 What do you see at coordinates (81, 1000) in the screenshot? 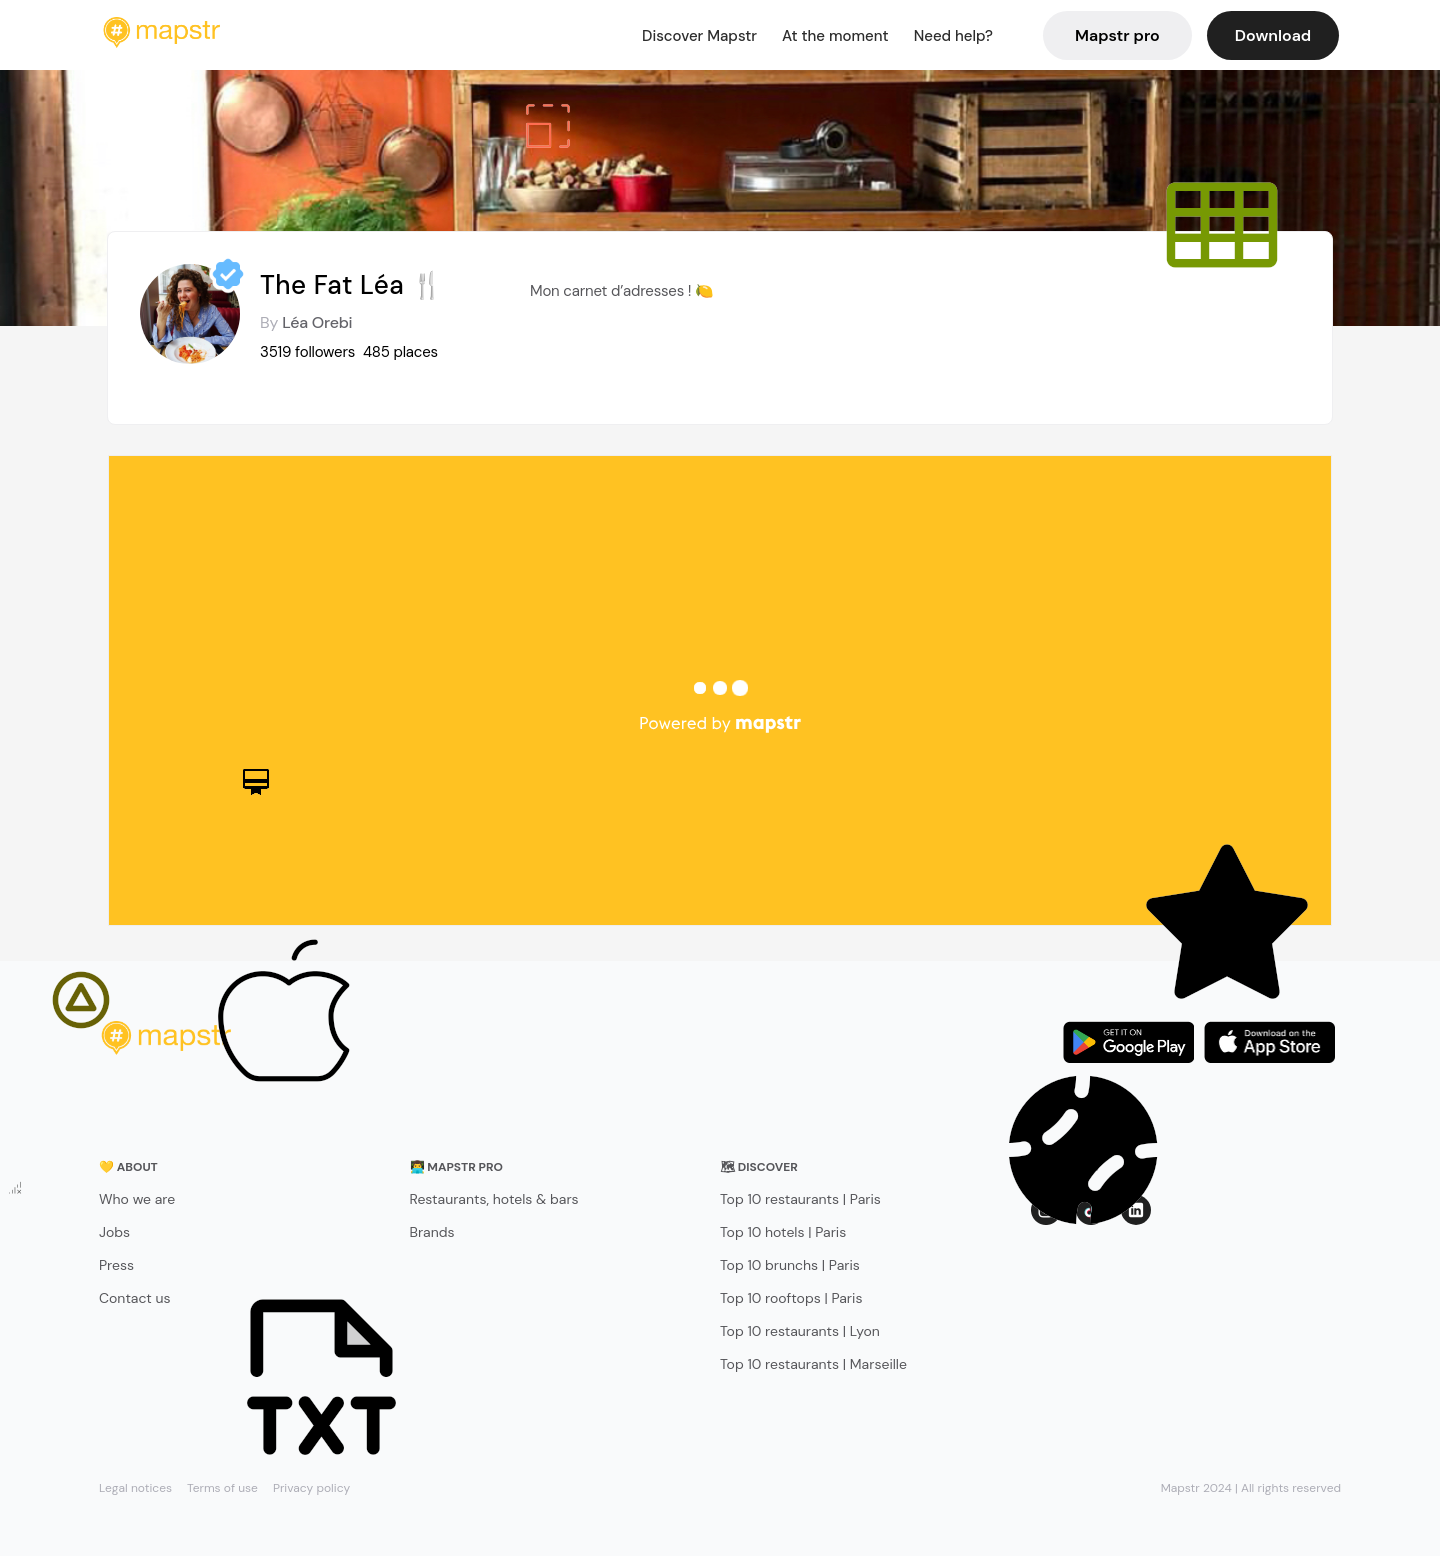
I see `playstation triangle button symbol` at bounding box center [81, 1000].